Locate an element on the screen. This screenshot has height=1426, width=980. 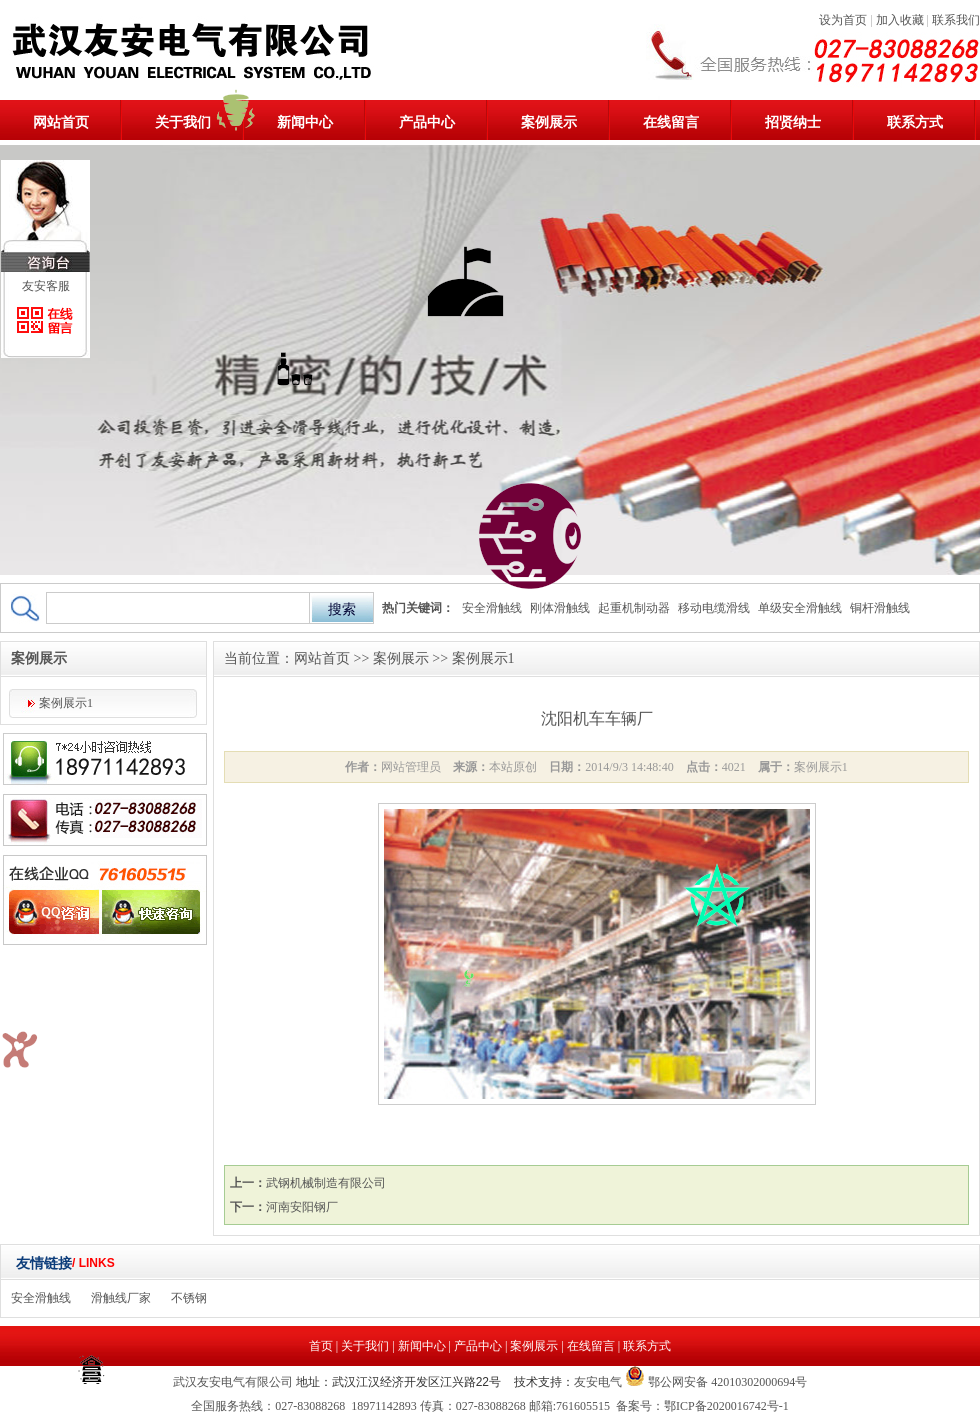
capture territory or claim a strategic point is located at coordinates (465, 278).